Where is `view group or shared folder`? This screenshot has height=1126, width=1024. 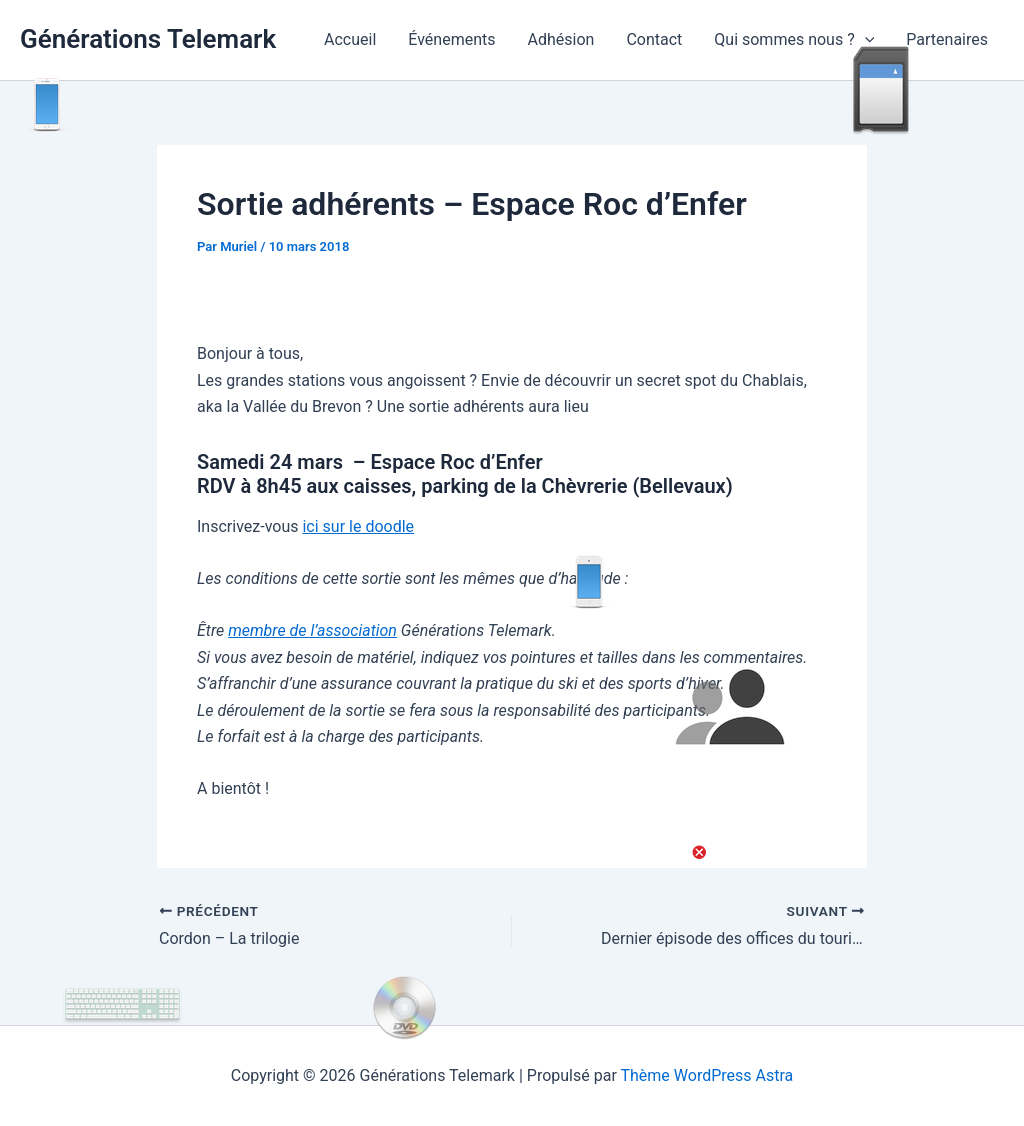
view group or shared folder is located at coordinates (730, 696).